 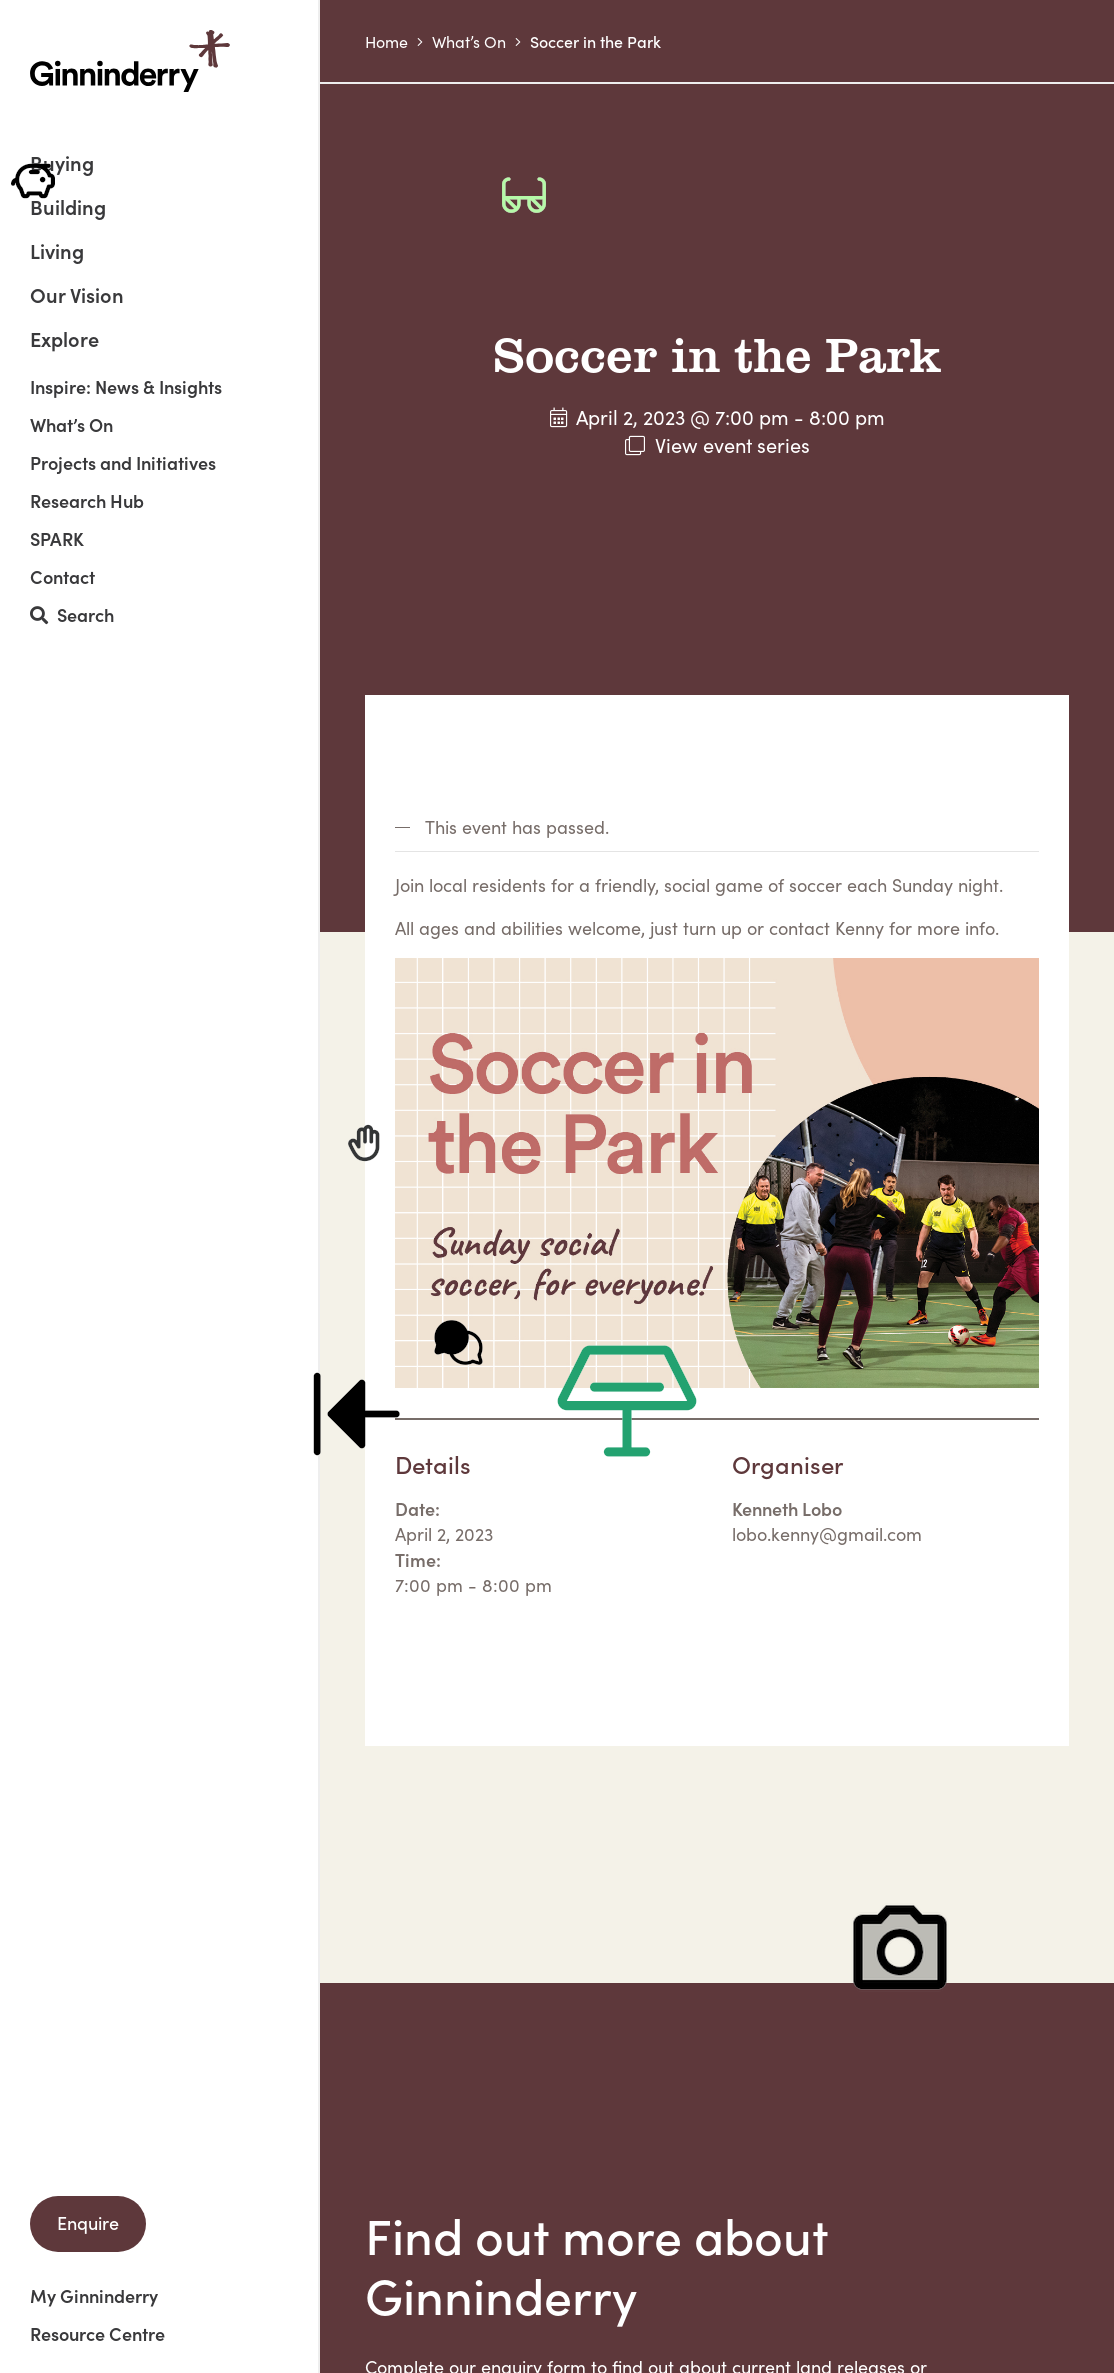 I want to click on navigate to the beginning or first item, so click(x=355, y=1414).